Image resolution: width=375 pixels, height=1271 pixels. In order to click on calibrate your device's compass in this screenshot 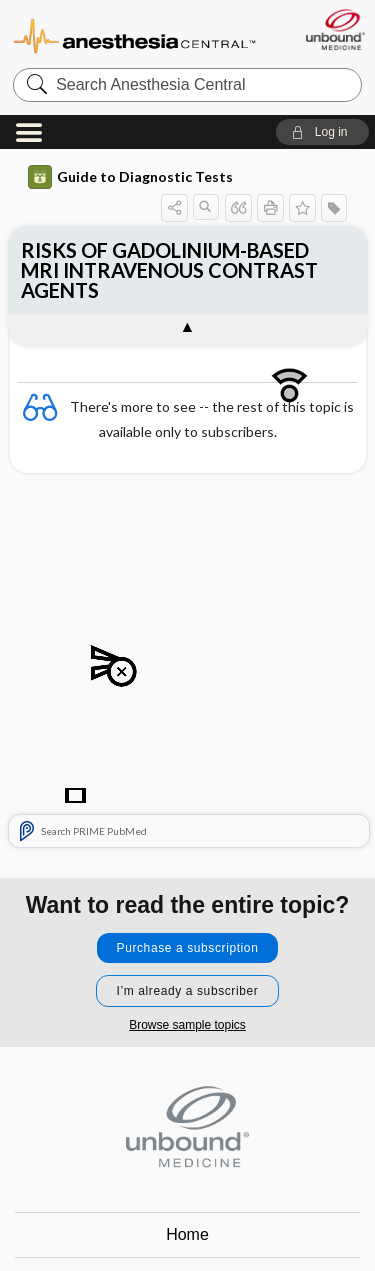, I will do `click(289, 384)`.